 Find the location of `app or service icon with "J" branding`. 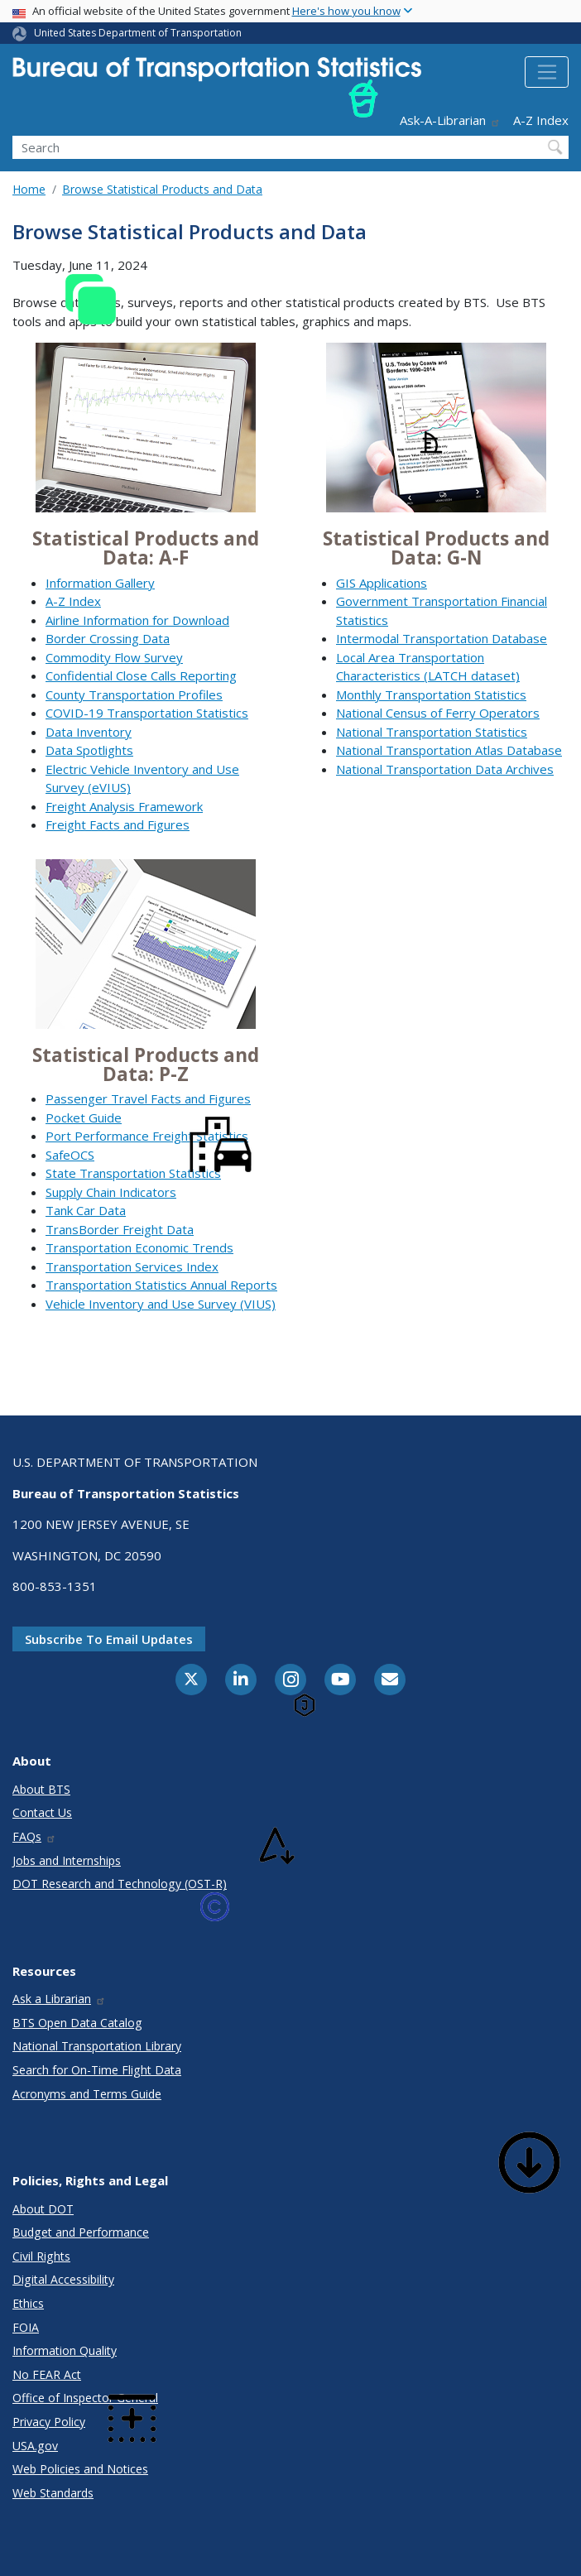

app or service icon with "J" branding is located at coordinates (305, 1705).